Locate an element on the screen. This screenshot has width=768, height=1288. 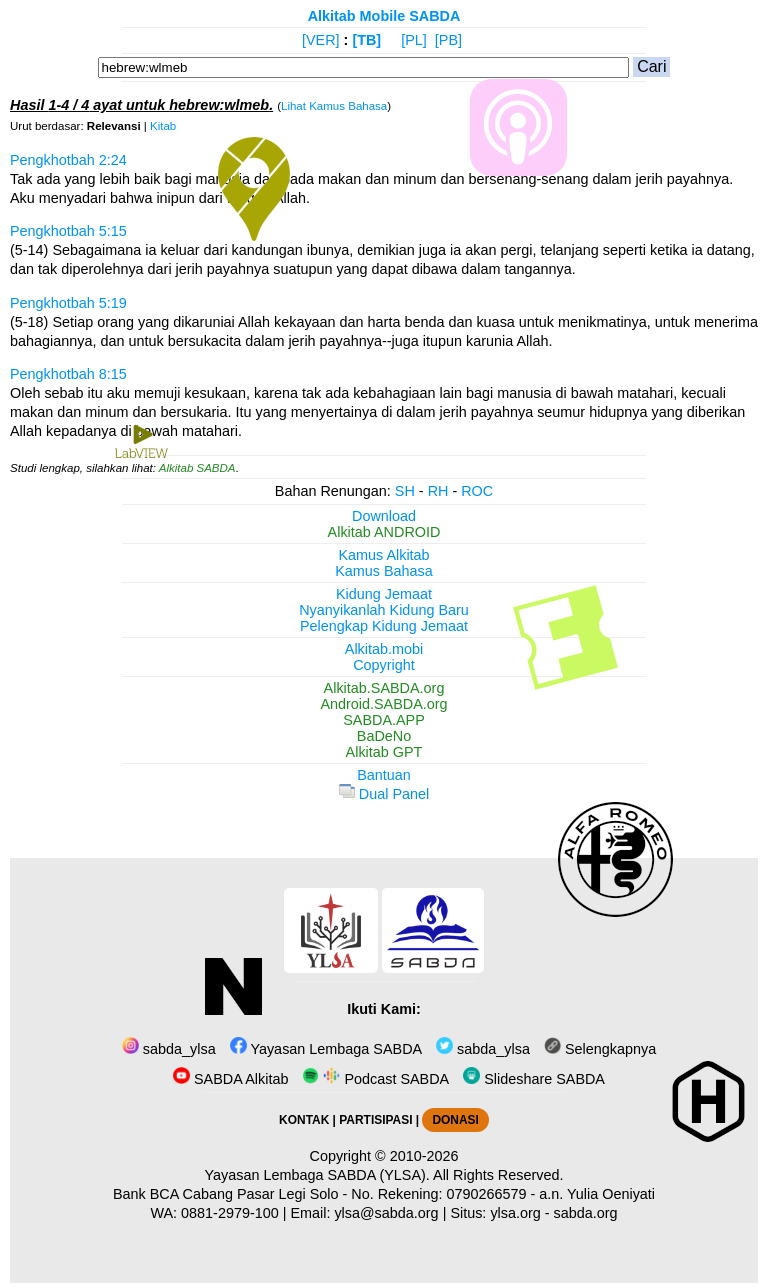
Alfa Romeo brand logo is located at coordinates (615, 859).